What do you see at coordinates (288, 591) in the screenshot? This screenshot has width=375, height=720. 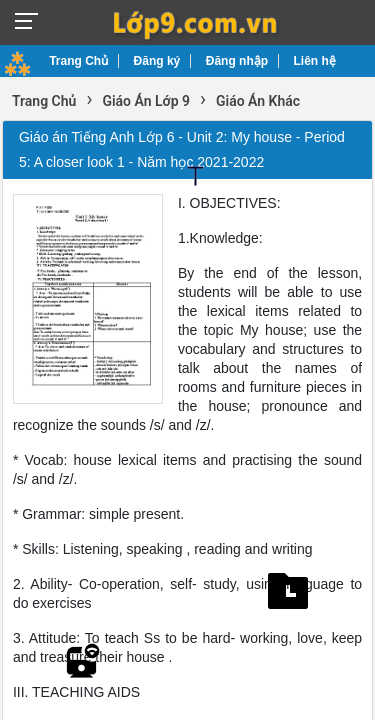 I see `view folder history or recent files` at bounding box center [288, 591].